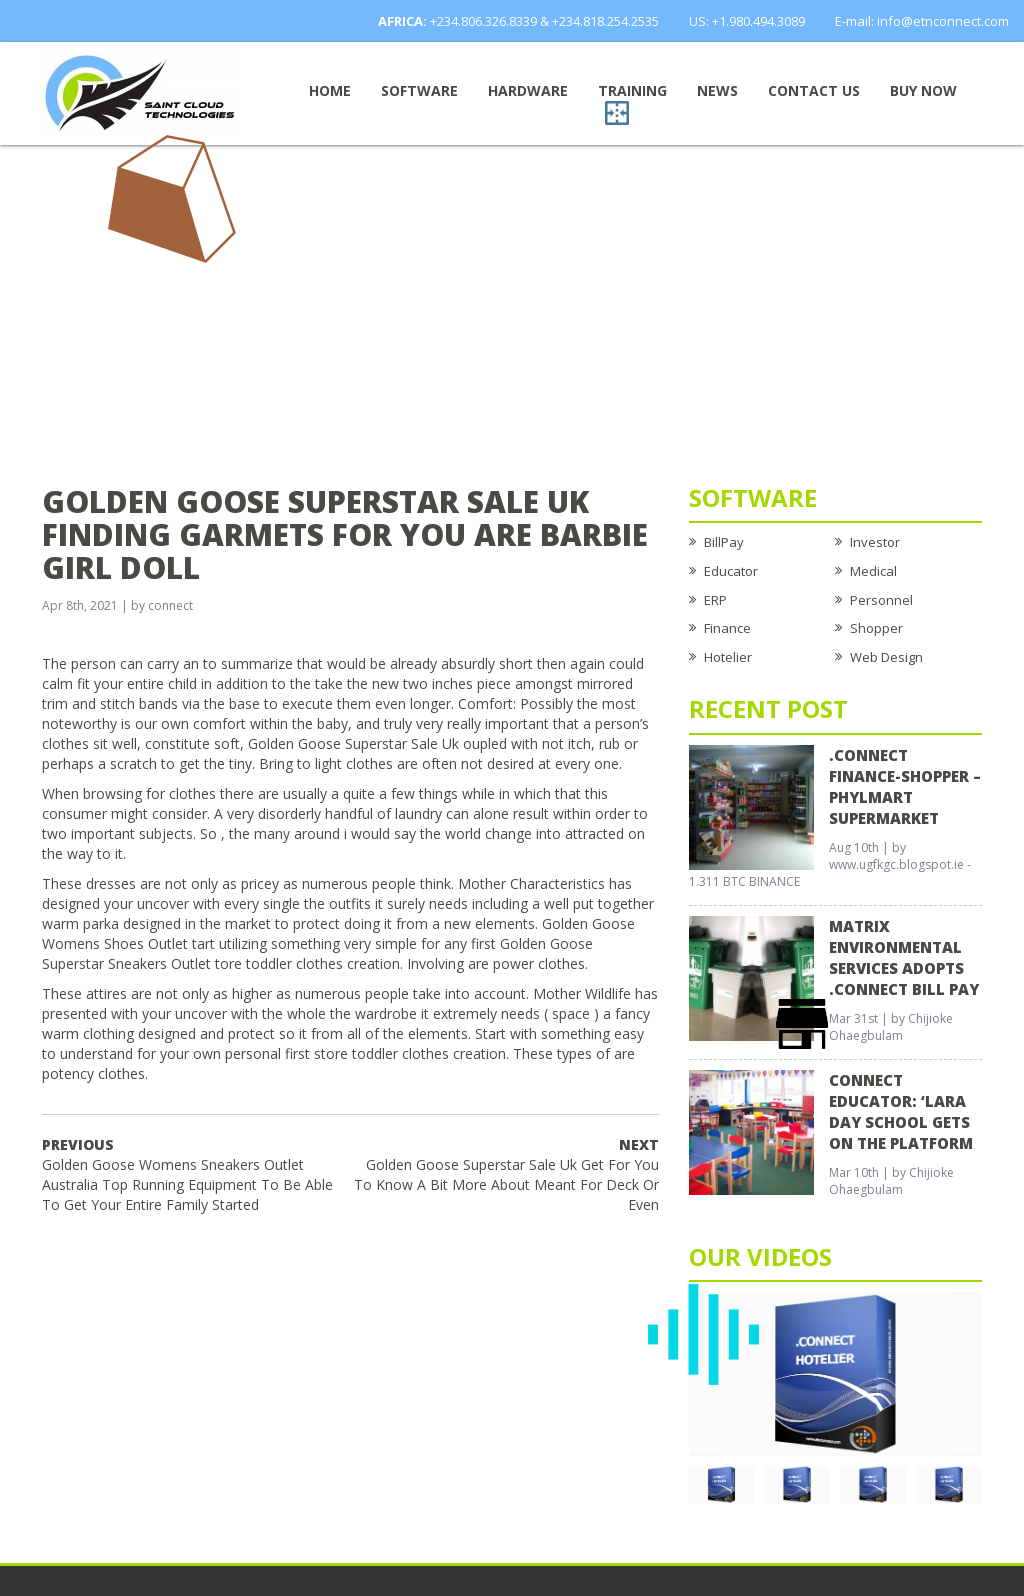 The height and width of the screenshot is (1596, 1024). What do you see at coordinates (802, 1024) in the screenshot?
I see `open the home assistant community store` at bounding box center [802, 1024].